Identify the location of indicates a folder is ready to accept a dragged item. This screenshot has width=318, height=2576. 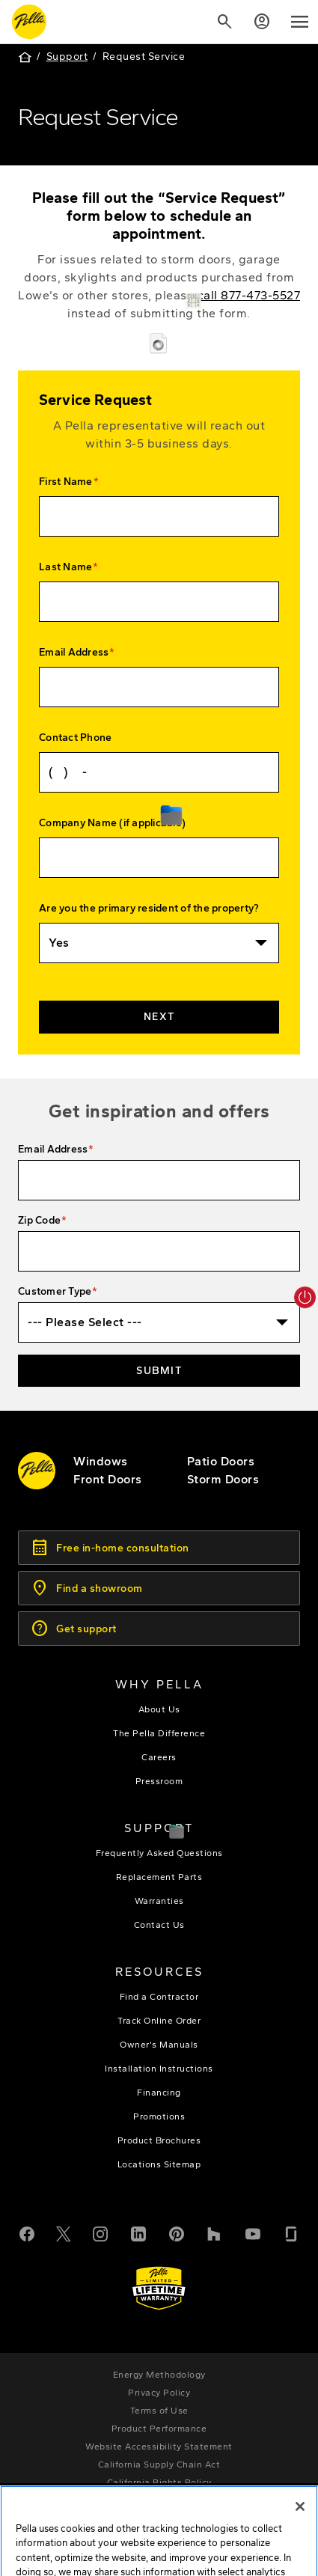
(171, 815).